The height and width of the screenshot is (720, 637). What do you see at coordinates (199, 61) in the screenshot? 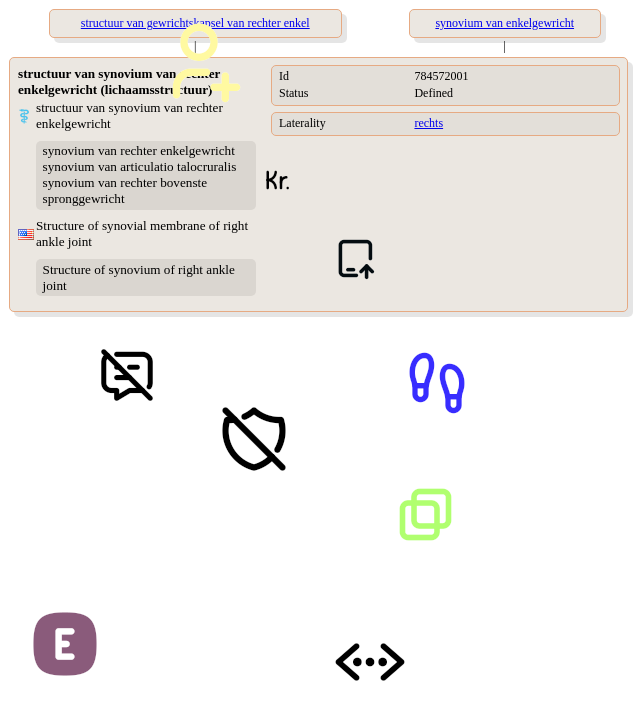
I see `add a new contact or friend` at bounding box center [199, 61].